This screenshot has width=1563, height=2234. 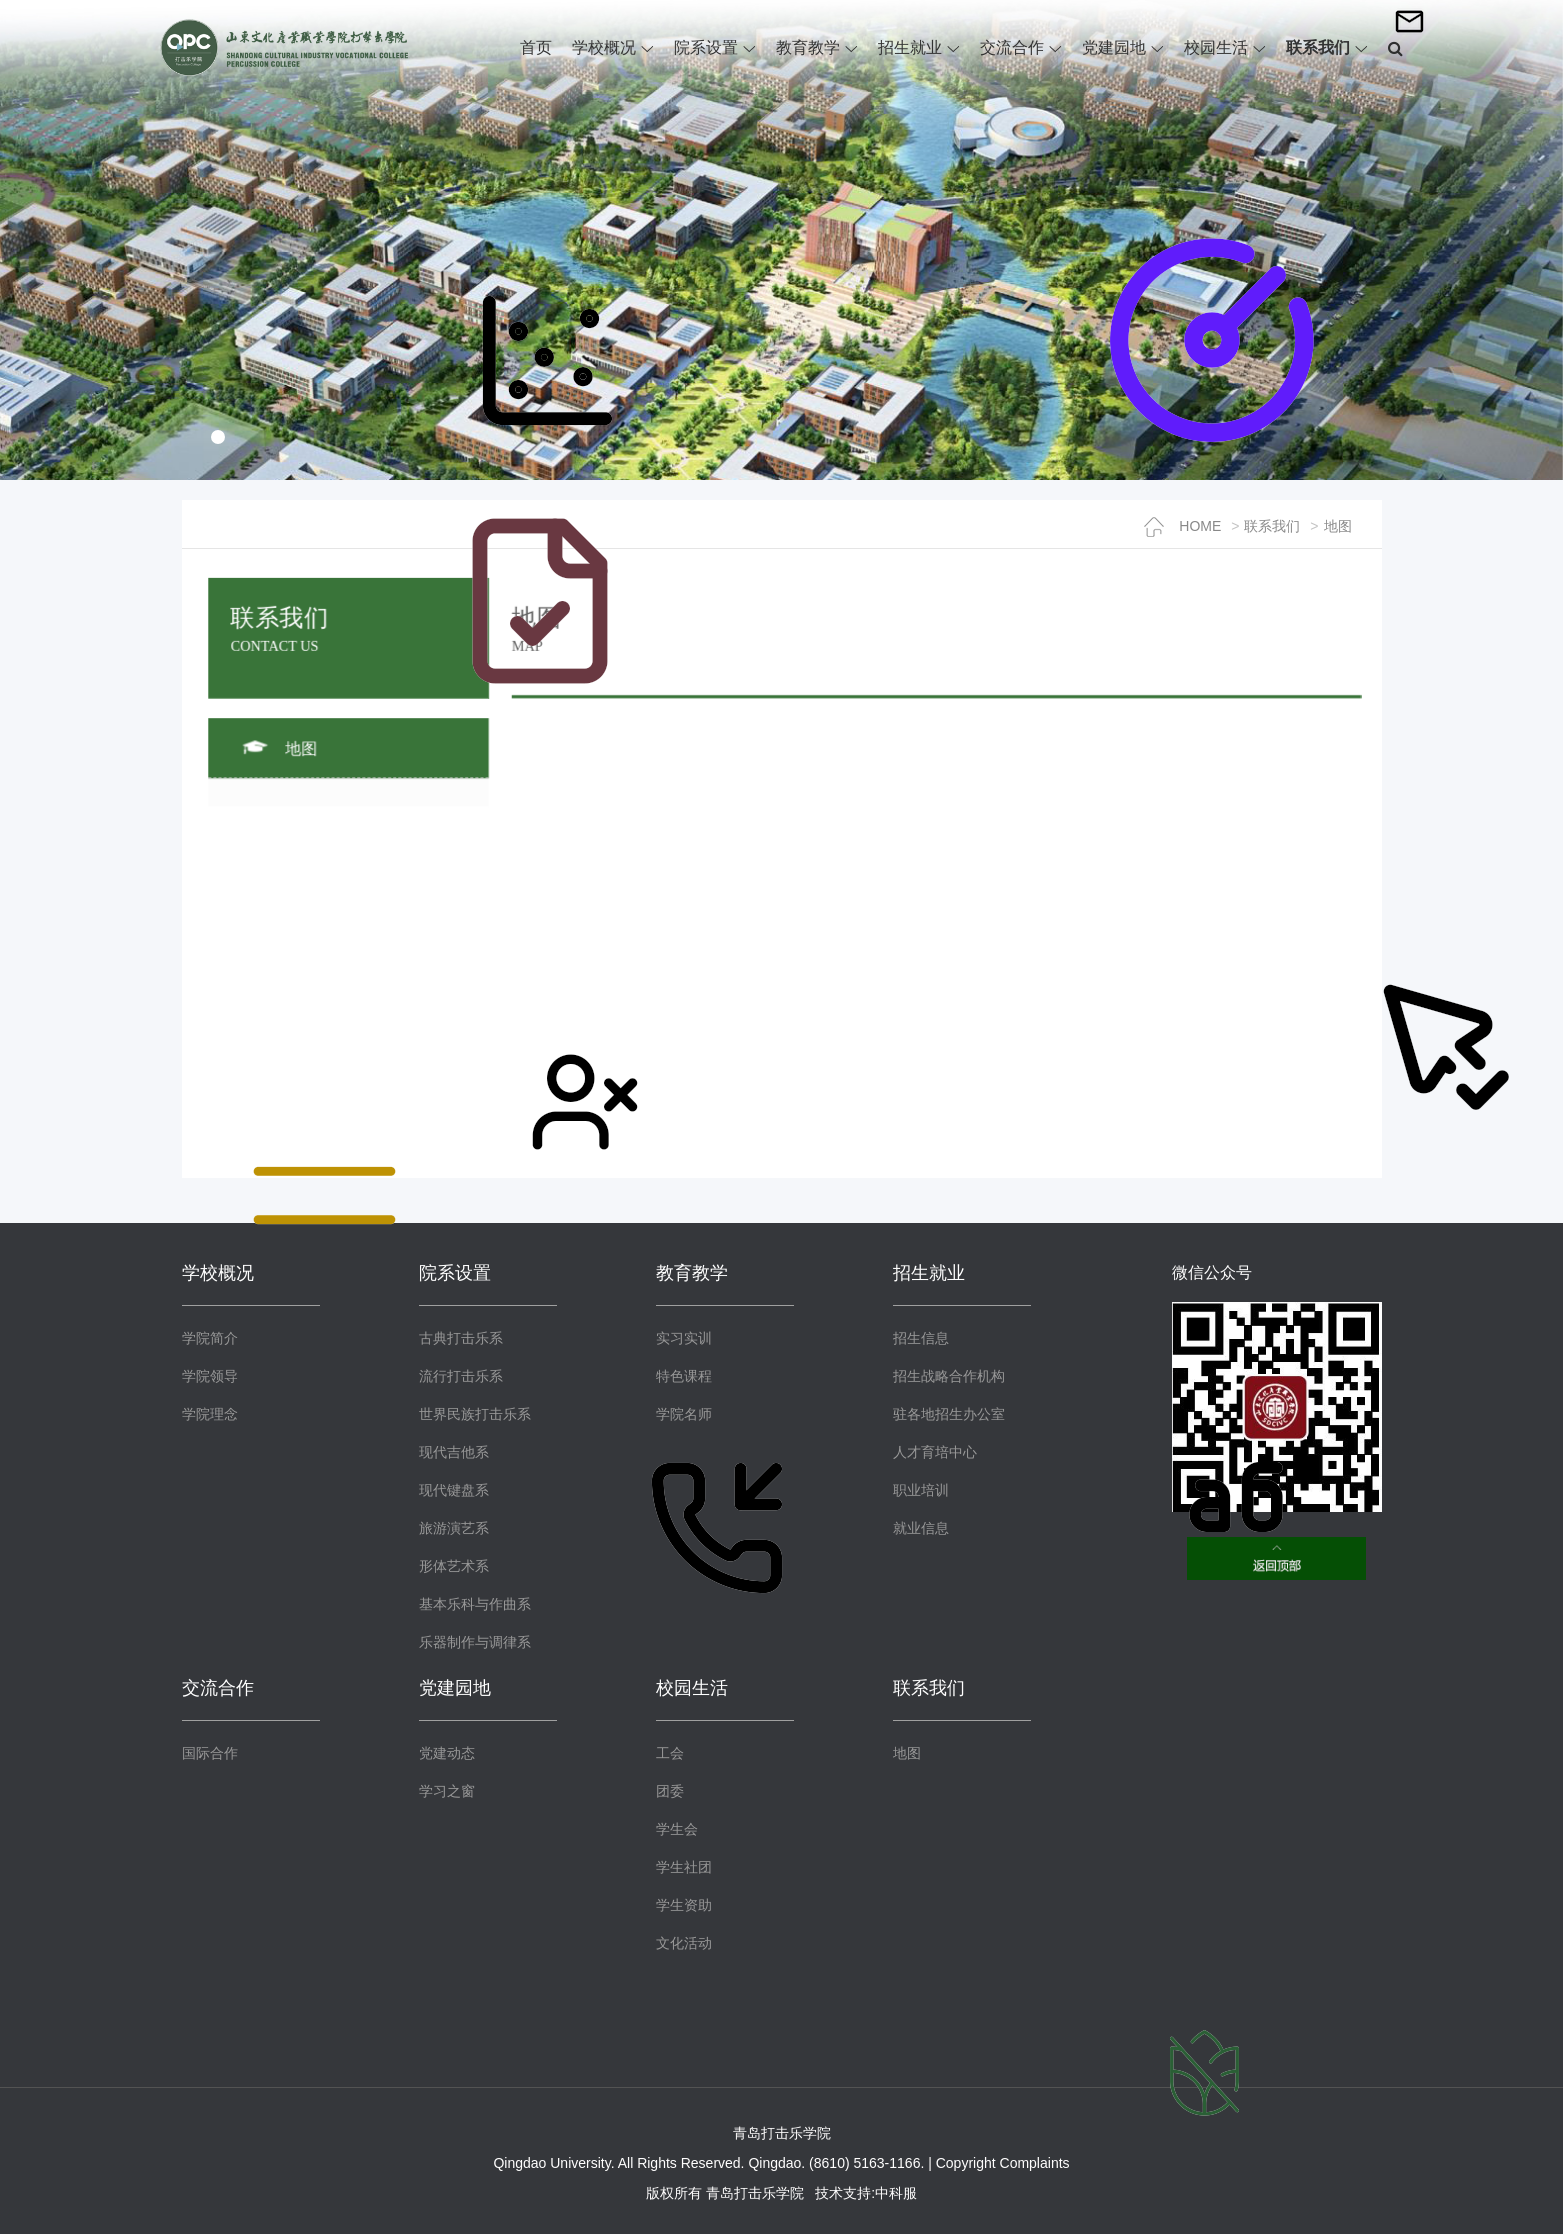 What do you see at coordinates (324, 1195) in the screenshot?
I see `indicates equality or comparison between values` at bounding box center [324, 1195].